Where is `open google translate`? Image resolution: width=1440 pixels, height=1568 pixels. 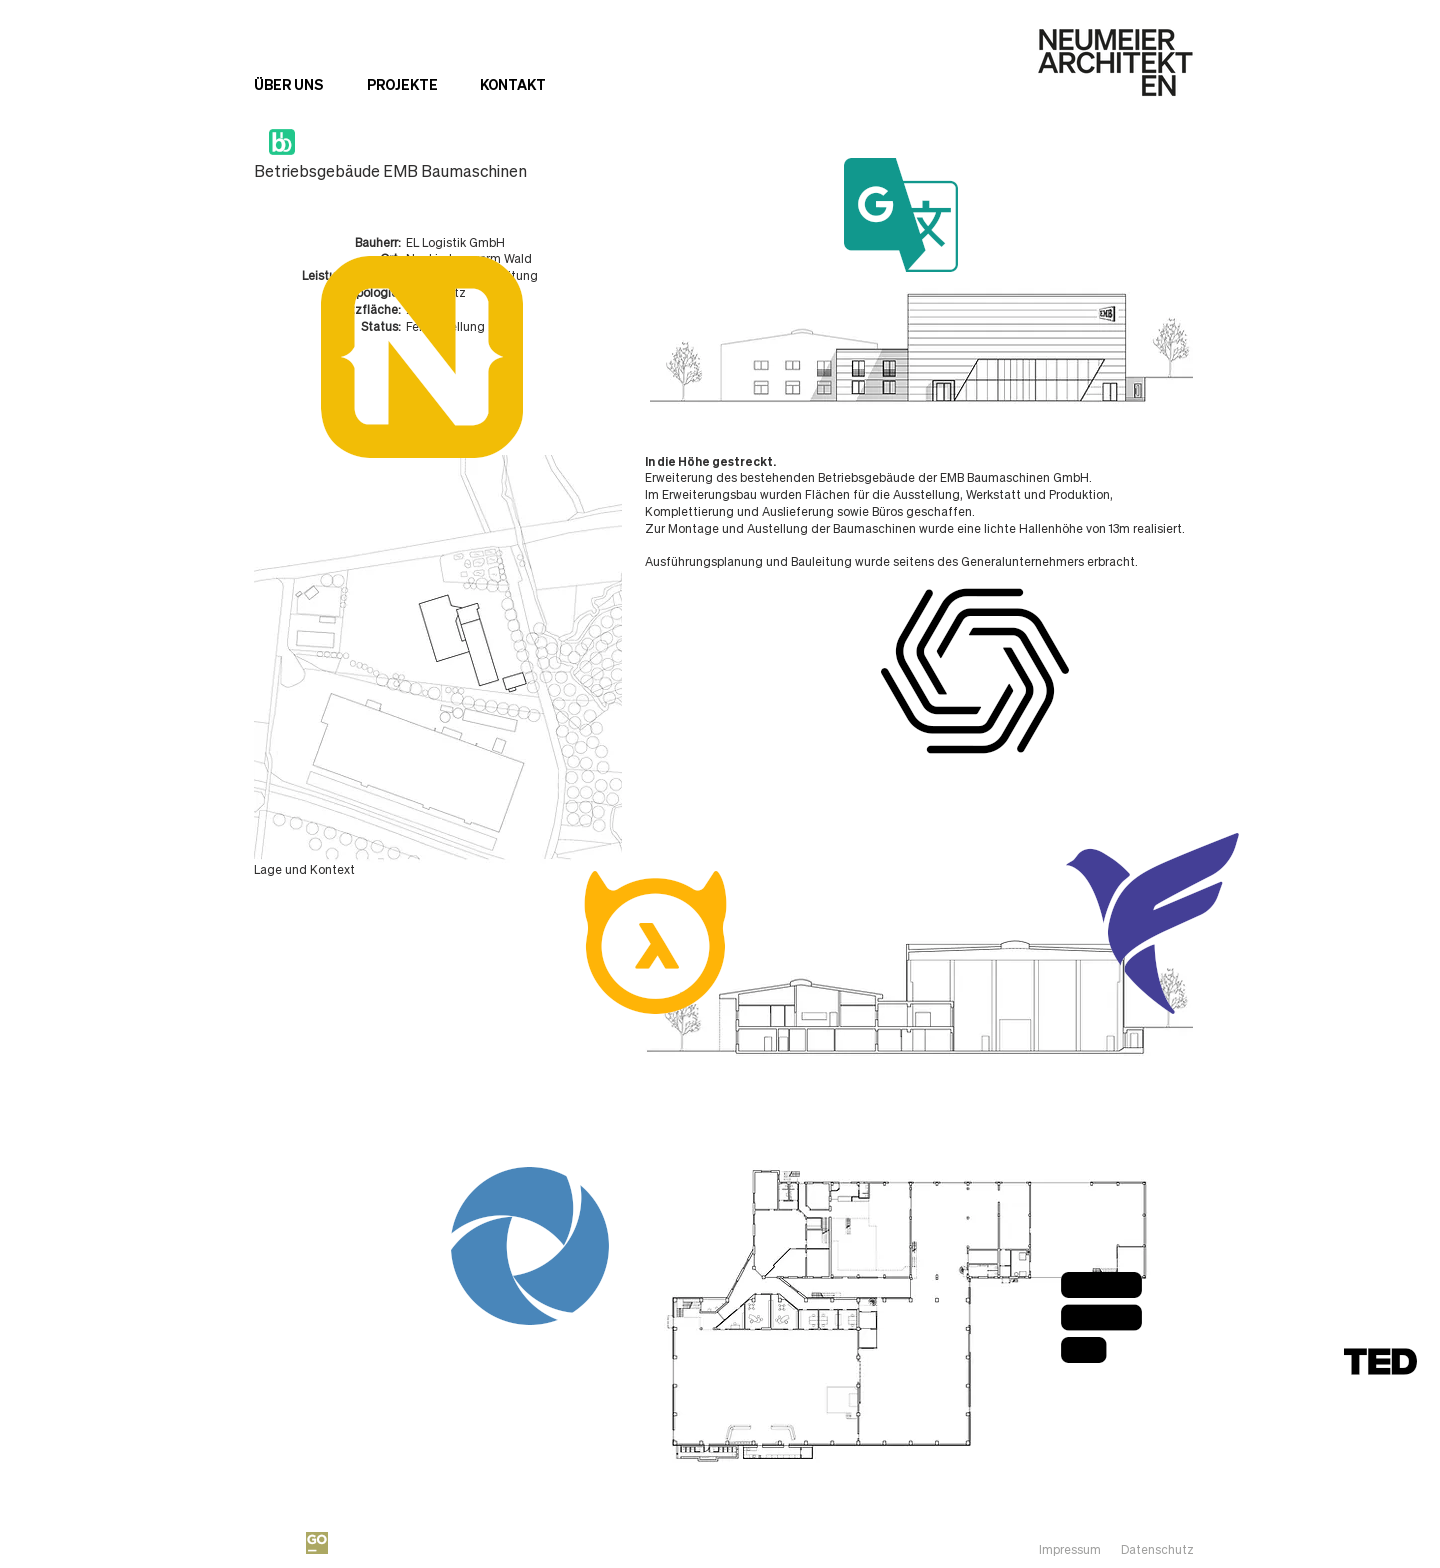
open google translate is located at coordinates (901, 215).